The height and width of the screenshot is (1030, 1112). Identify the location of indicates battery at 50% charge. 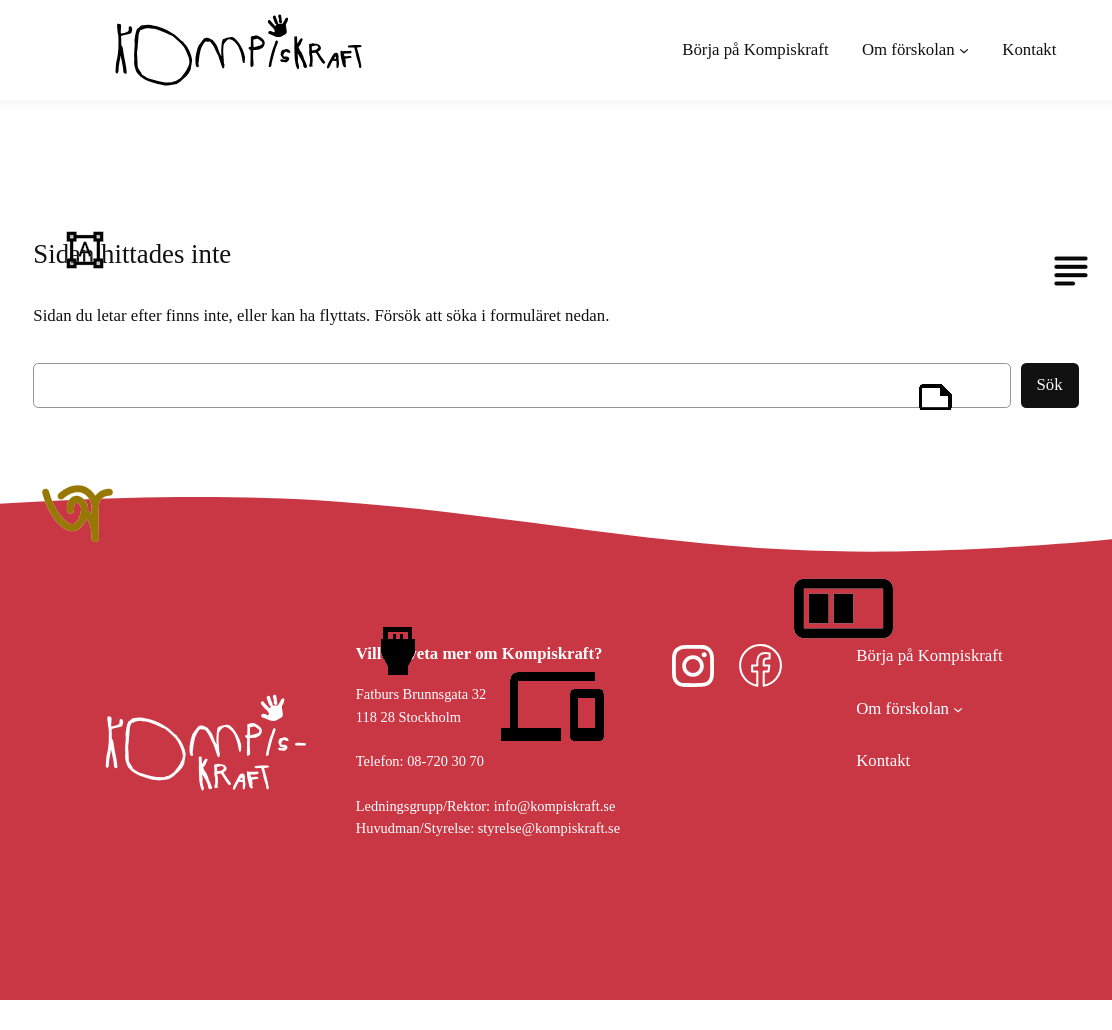
(843, 608).